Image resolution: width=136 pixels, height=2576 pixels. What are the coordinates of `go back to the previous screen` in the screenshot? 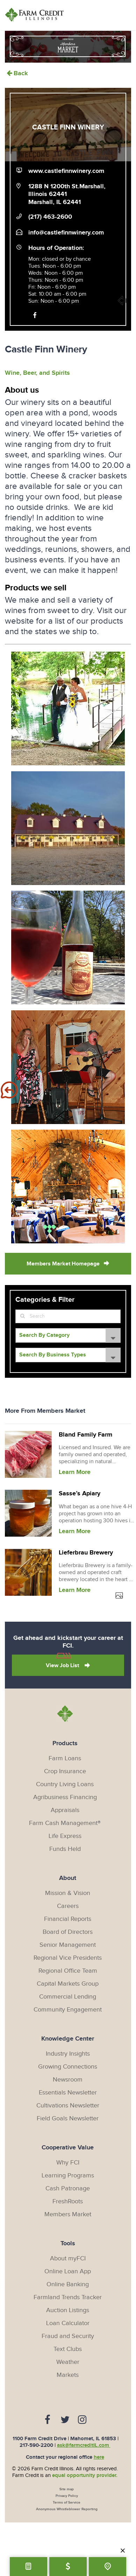 It's located at (123, 301).